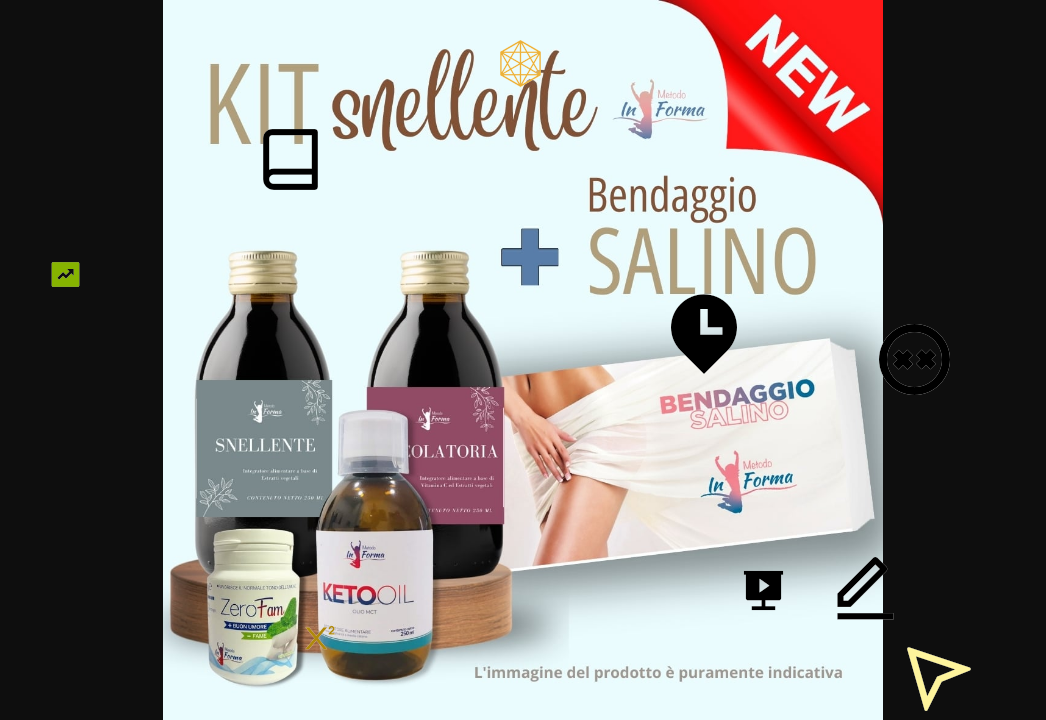 Image resolution: width=1046 pixels, height=720 pixels. What do you see at coordinates (914, 359) in the screenshot?
I see `facepunch studios logo` at bounding box center [914, 359].